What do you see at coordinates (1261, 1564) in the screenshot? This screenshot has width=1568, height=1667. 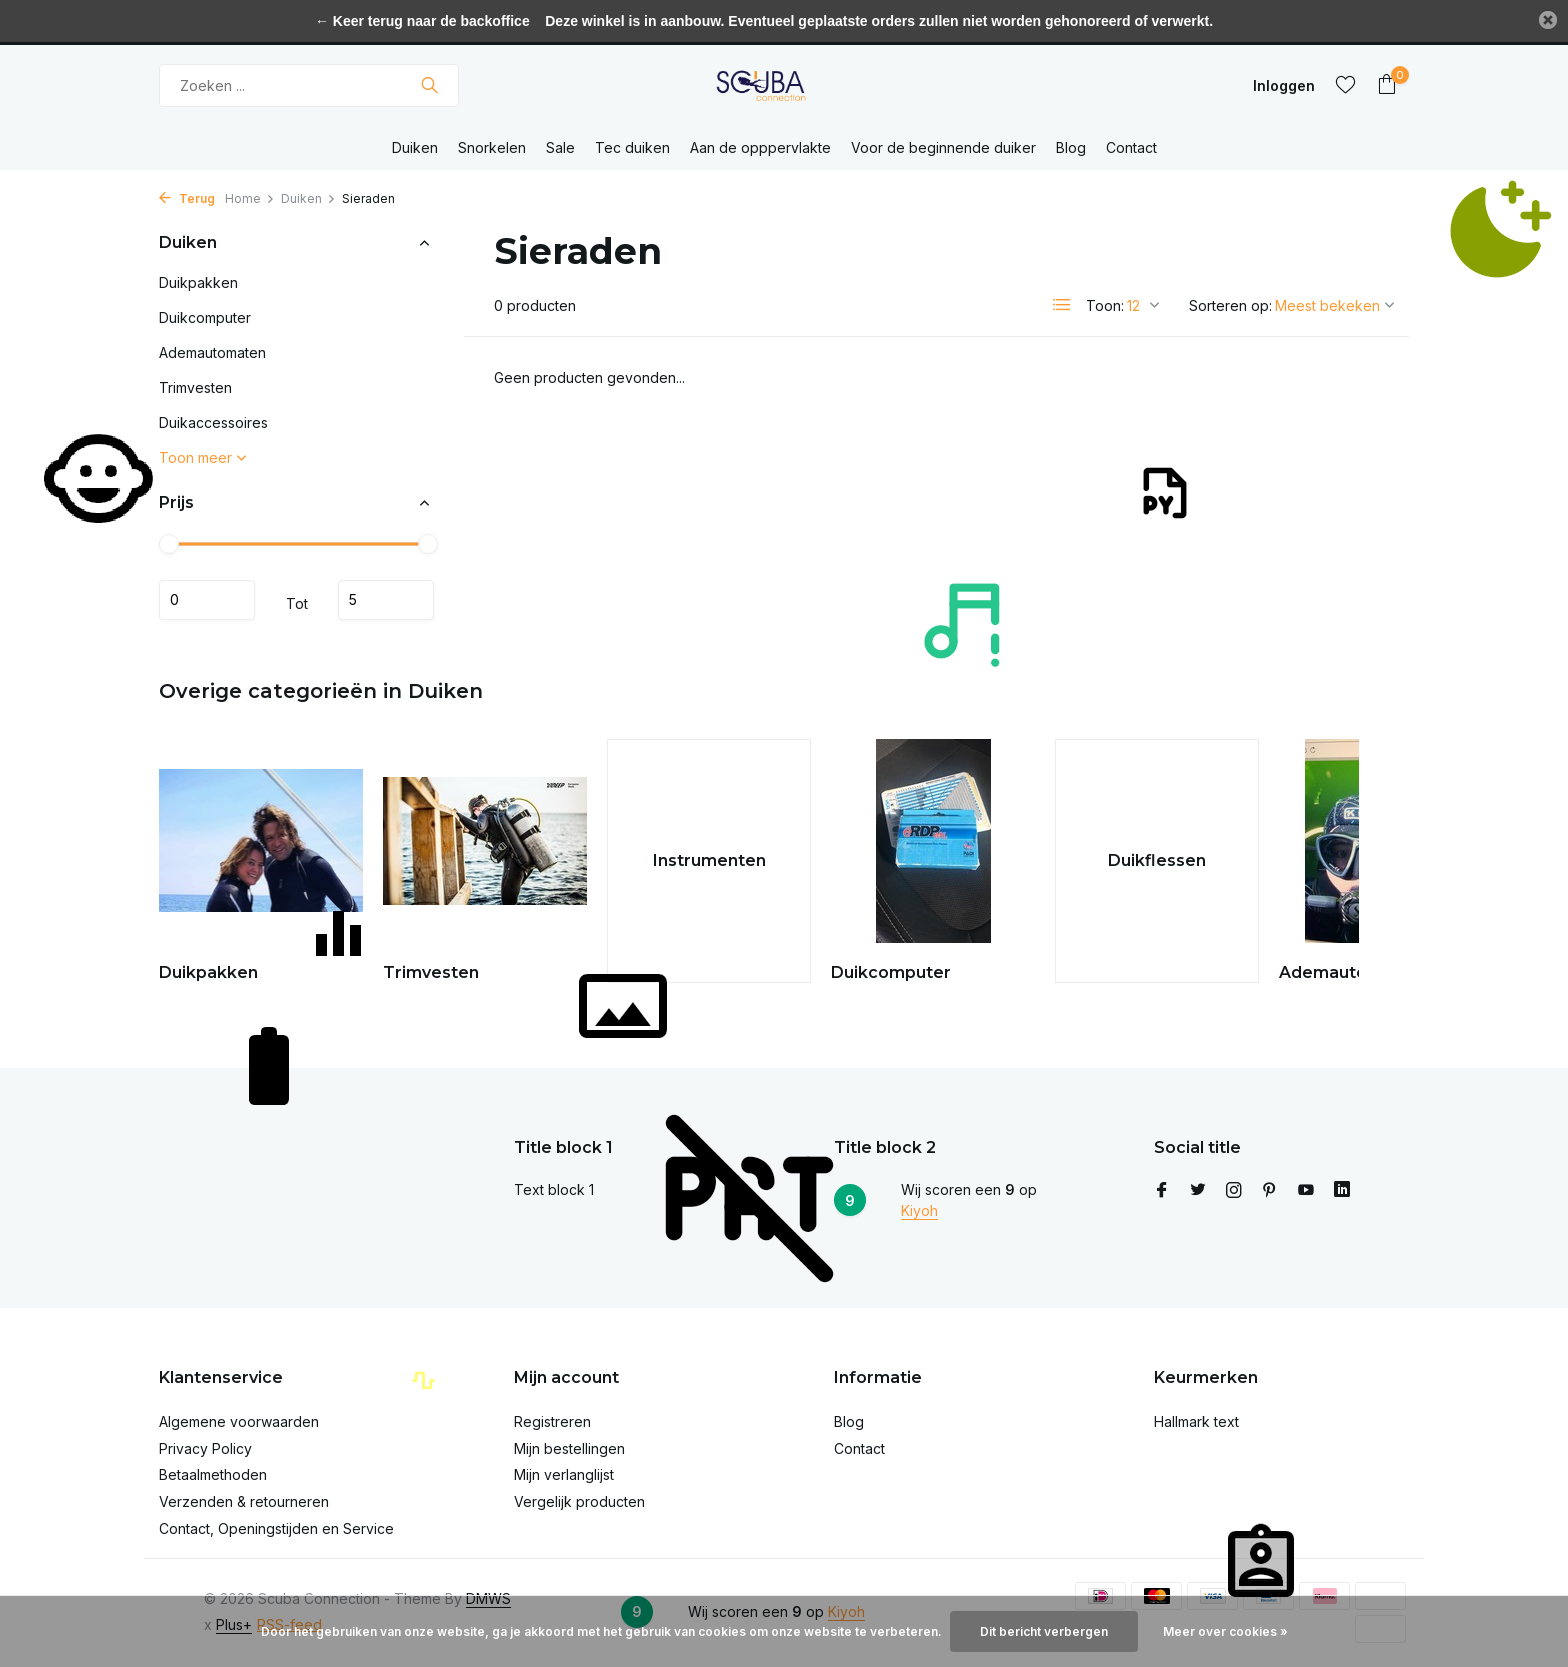 I see `view assigned personnel or contact details` at bounding box center [1261, 1564].